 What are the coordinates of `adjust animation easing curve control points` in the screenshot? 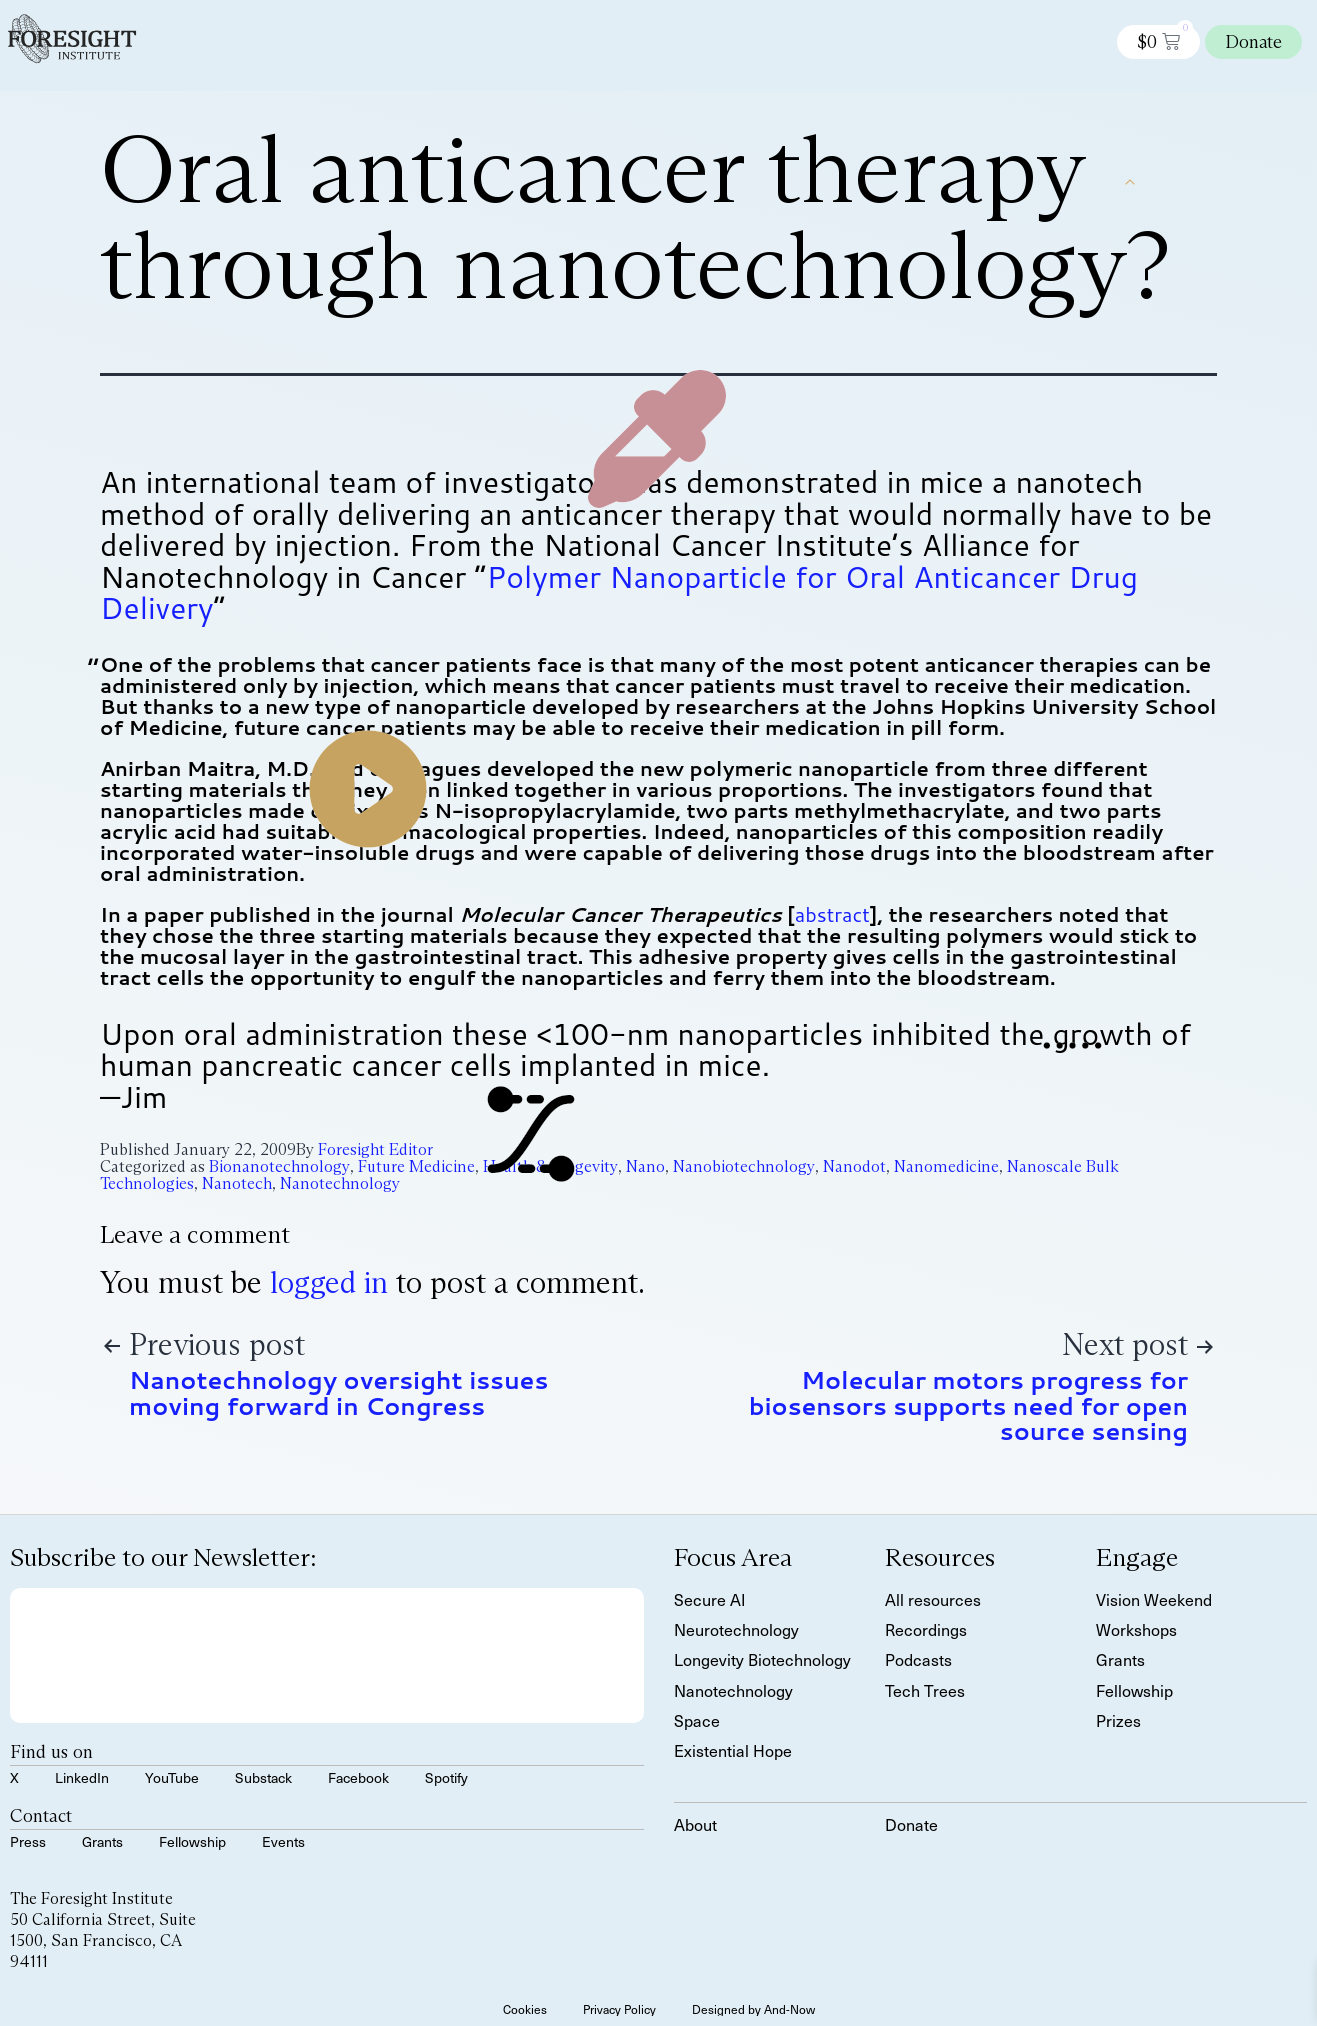 It's located at (531, 1134).